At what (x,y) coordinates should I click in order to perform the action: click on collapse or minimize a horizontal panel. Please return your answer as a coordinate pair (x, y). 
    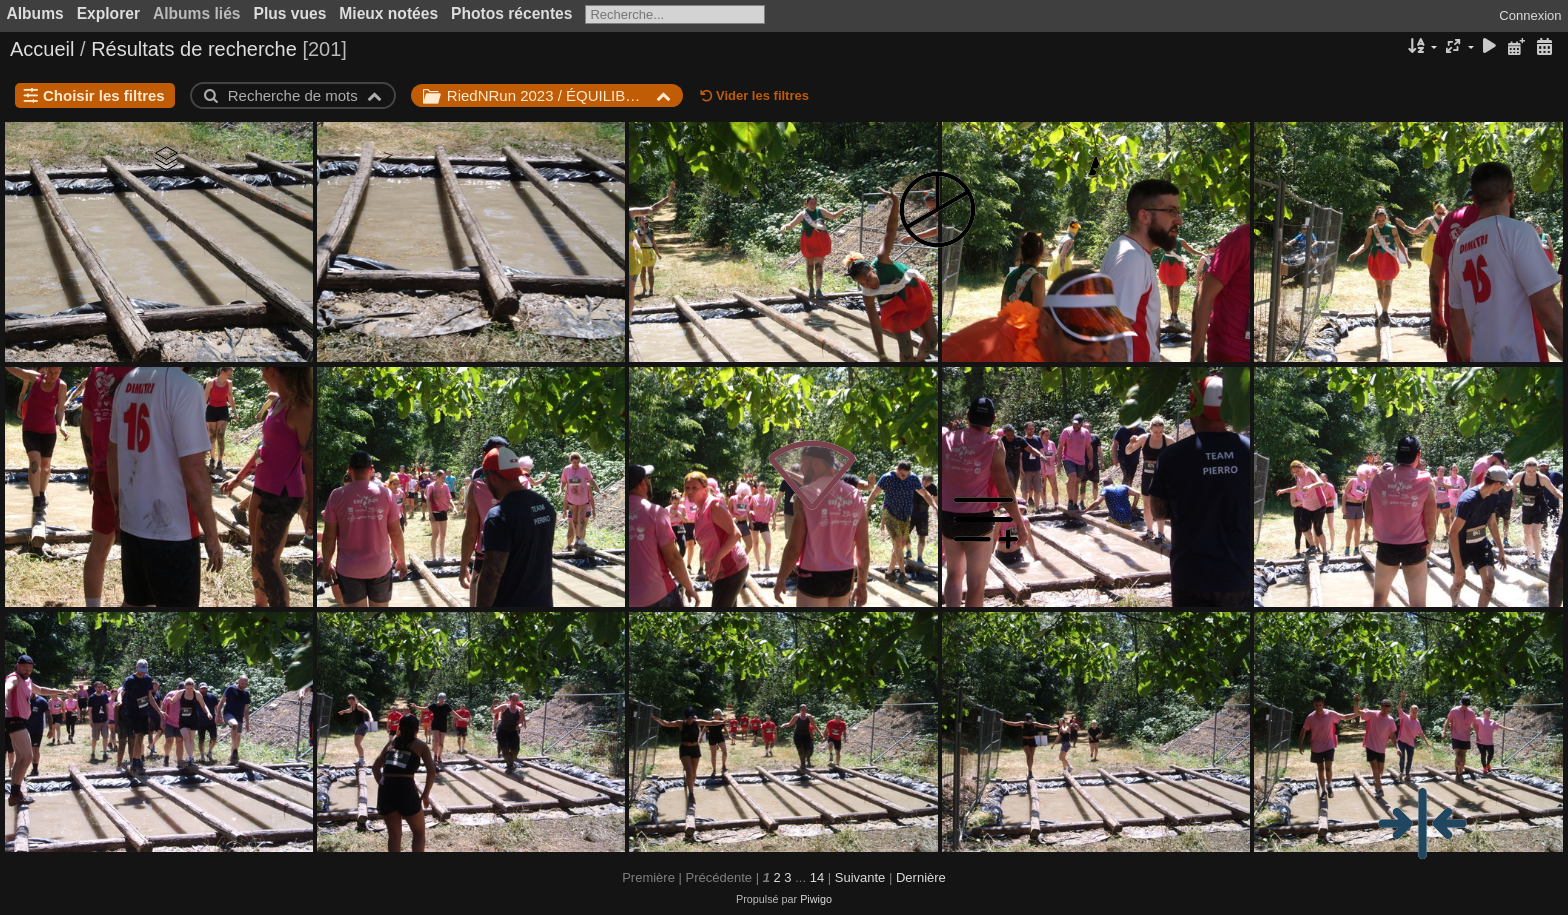
    Looking at the image, I should click on (1422, 823).